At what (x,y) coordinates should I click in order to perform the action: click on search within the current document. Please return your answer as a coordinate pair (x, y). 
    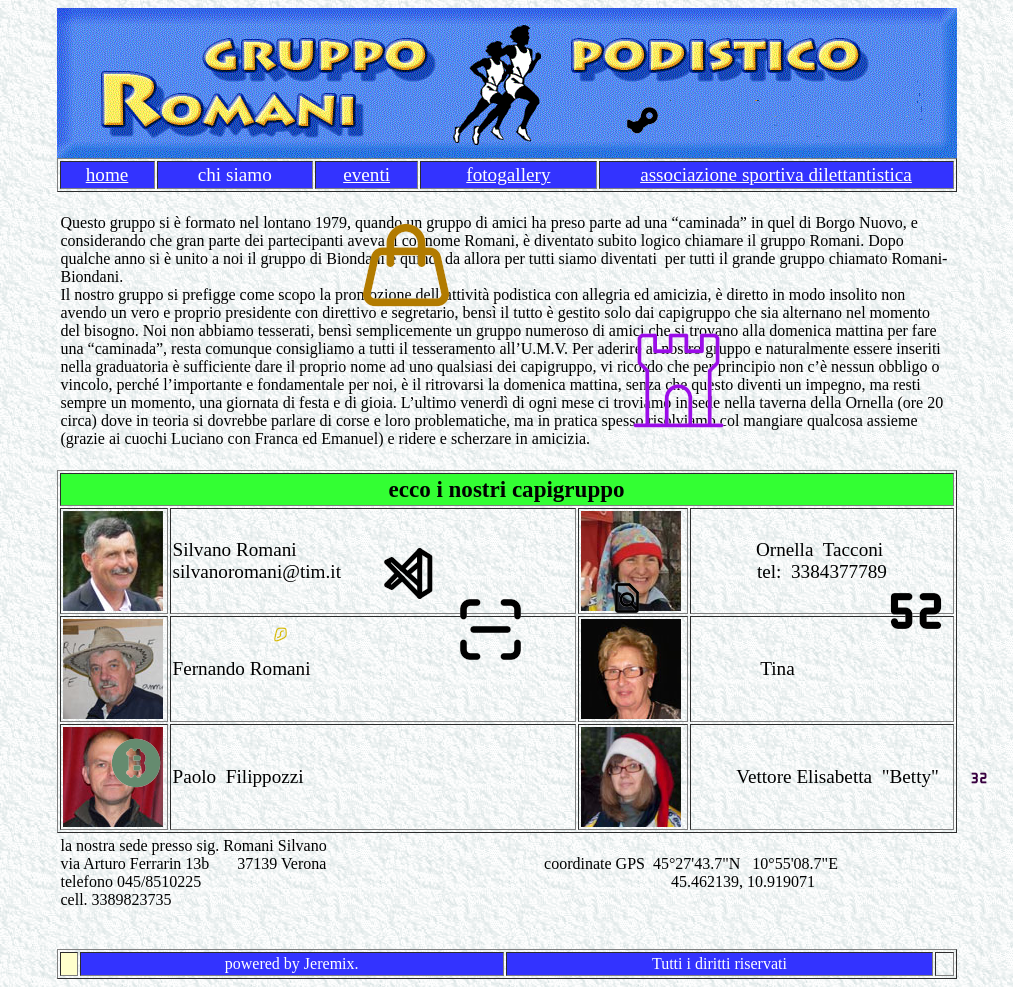
    Looking at the image, I should click on (627, 598).